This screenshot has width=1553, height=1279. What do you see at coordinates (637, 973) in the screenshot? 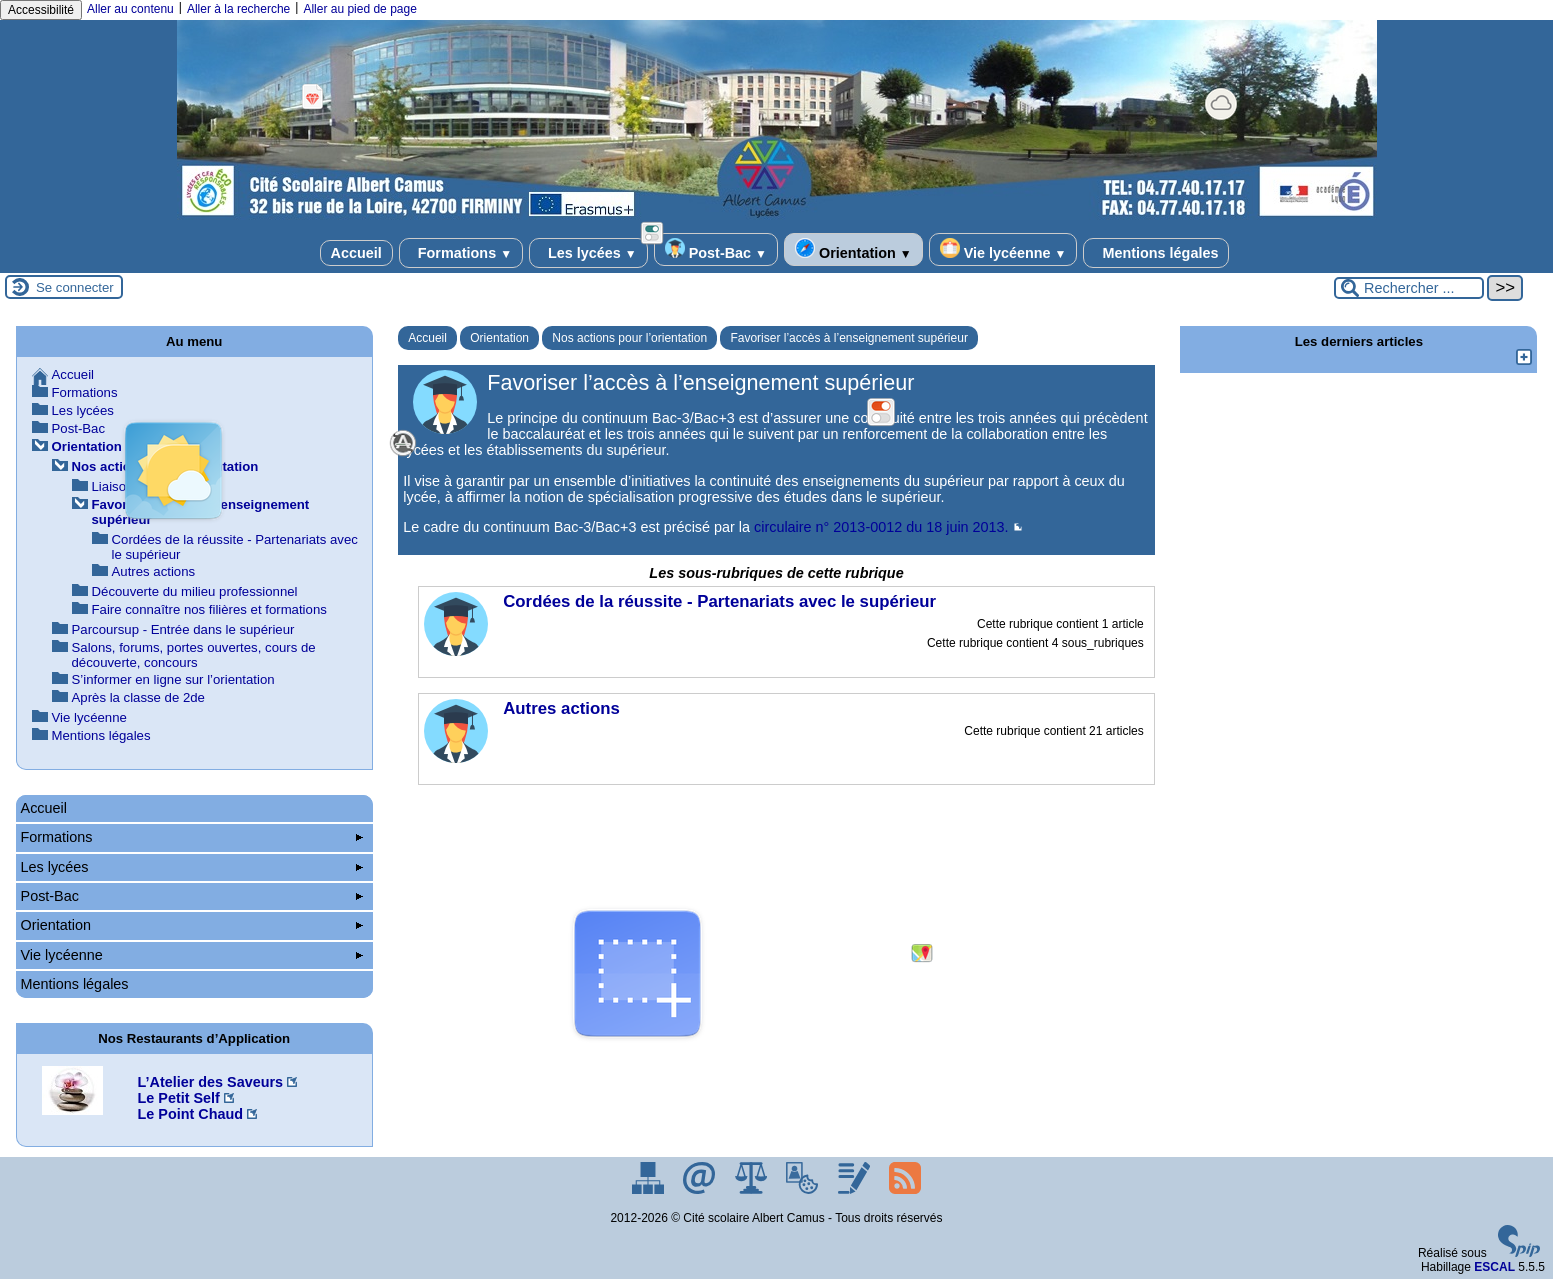
I see `open the screenshot tool` at bounding box center [637, 973].